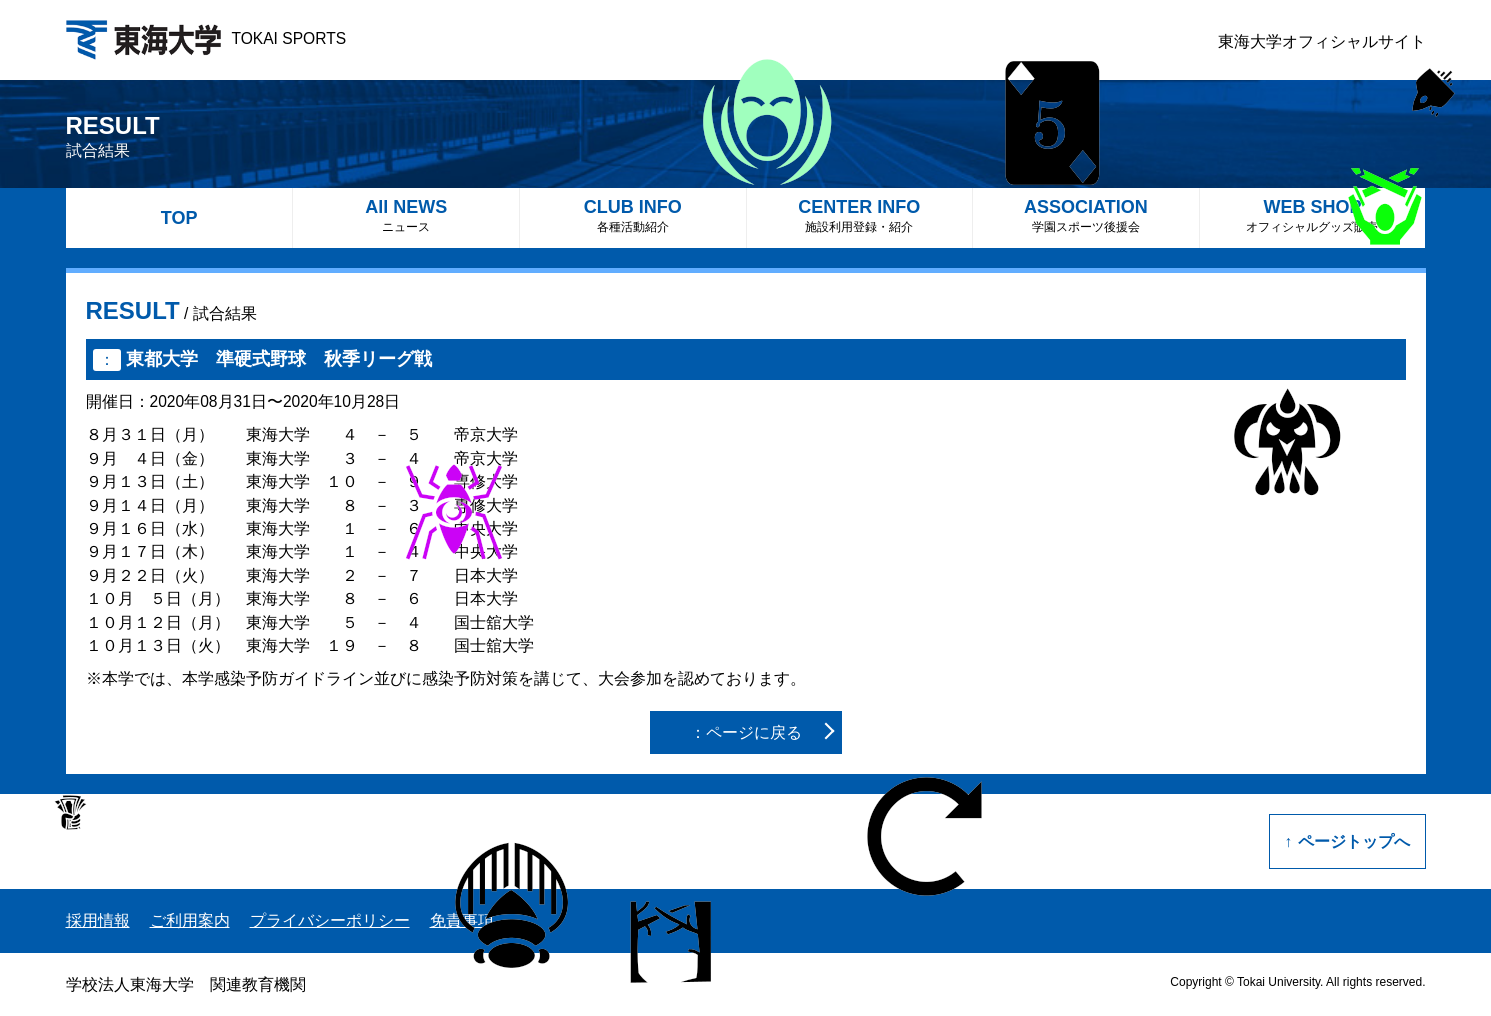 The image size is (1491, 1016). I want to click on enter a forest zone or nature area, so click(670, 942).